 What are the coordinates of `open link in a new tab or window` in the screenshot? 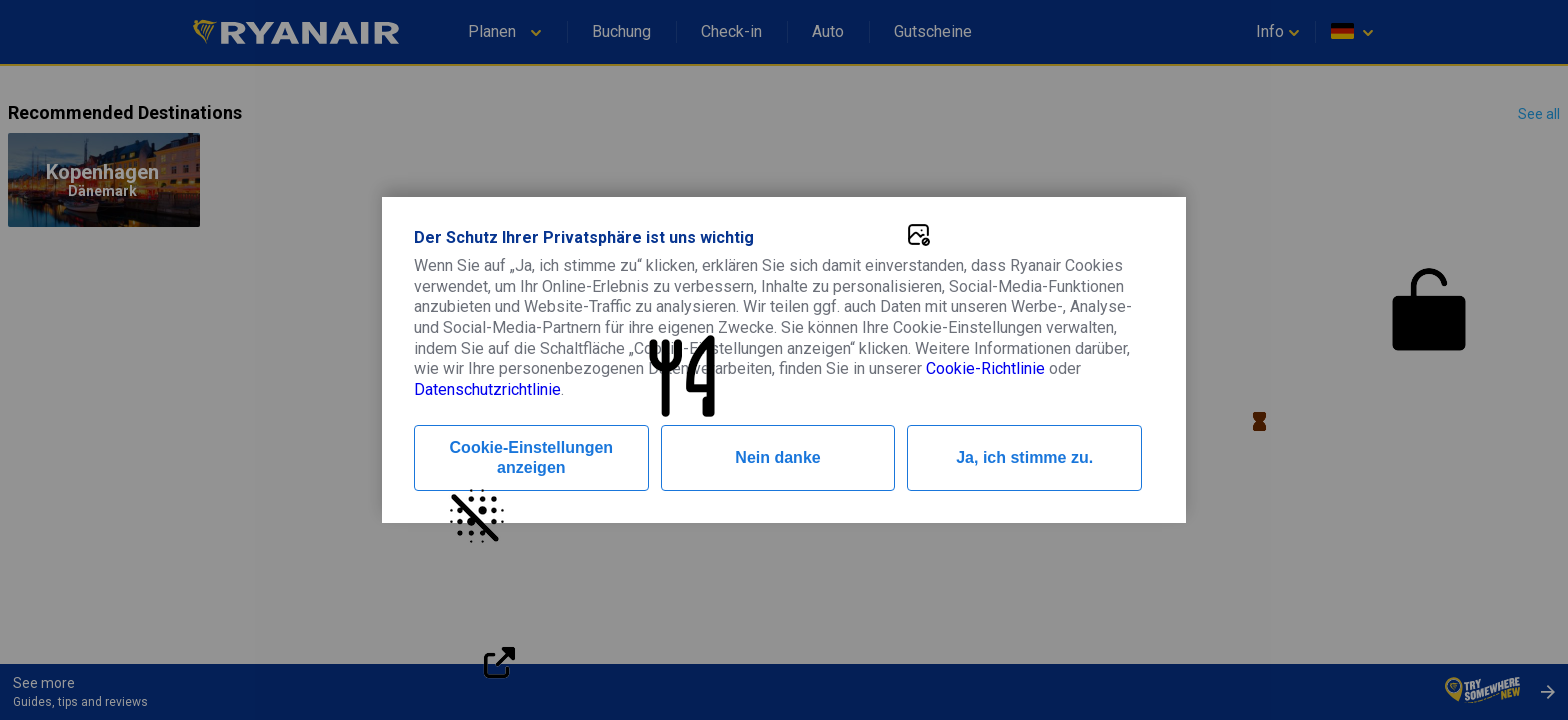 It's located at (499, 662).